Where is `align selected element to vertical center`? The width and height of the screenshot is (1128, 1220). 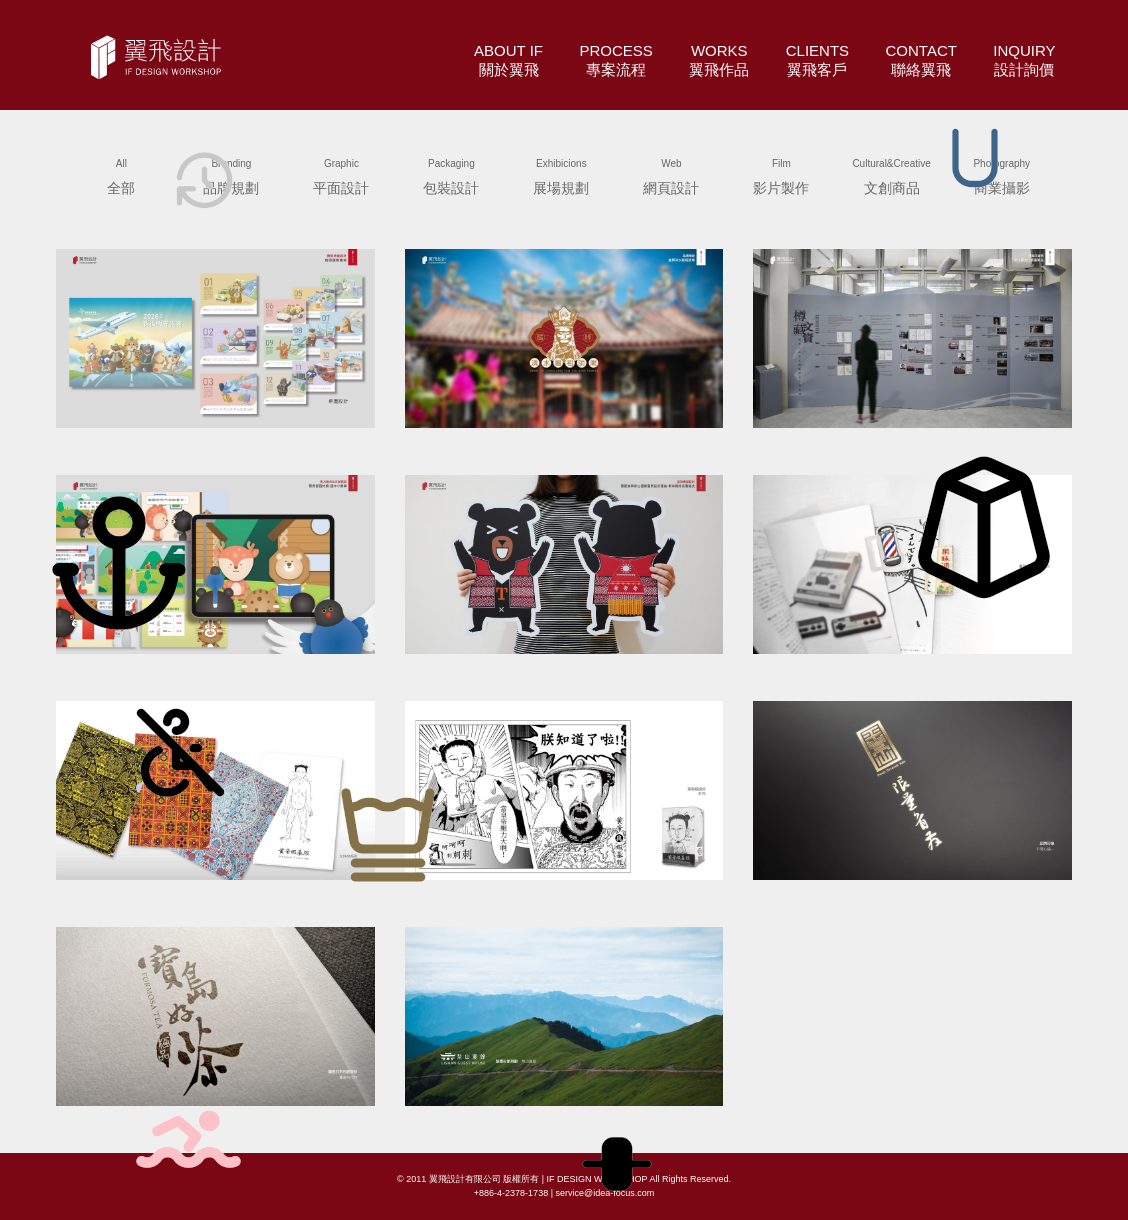
align selected element to vertical center is located at coordinates (617, 1164).